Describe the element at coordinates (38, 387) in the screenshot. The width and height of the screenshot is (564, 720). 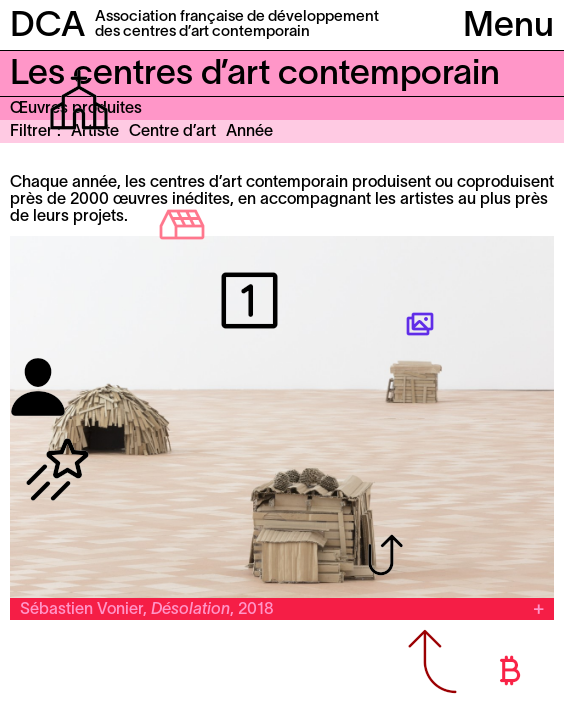
I see `view your profile` at that location.